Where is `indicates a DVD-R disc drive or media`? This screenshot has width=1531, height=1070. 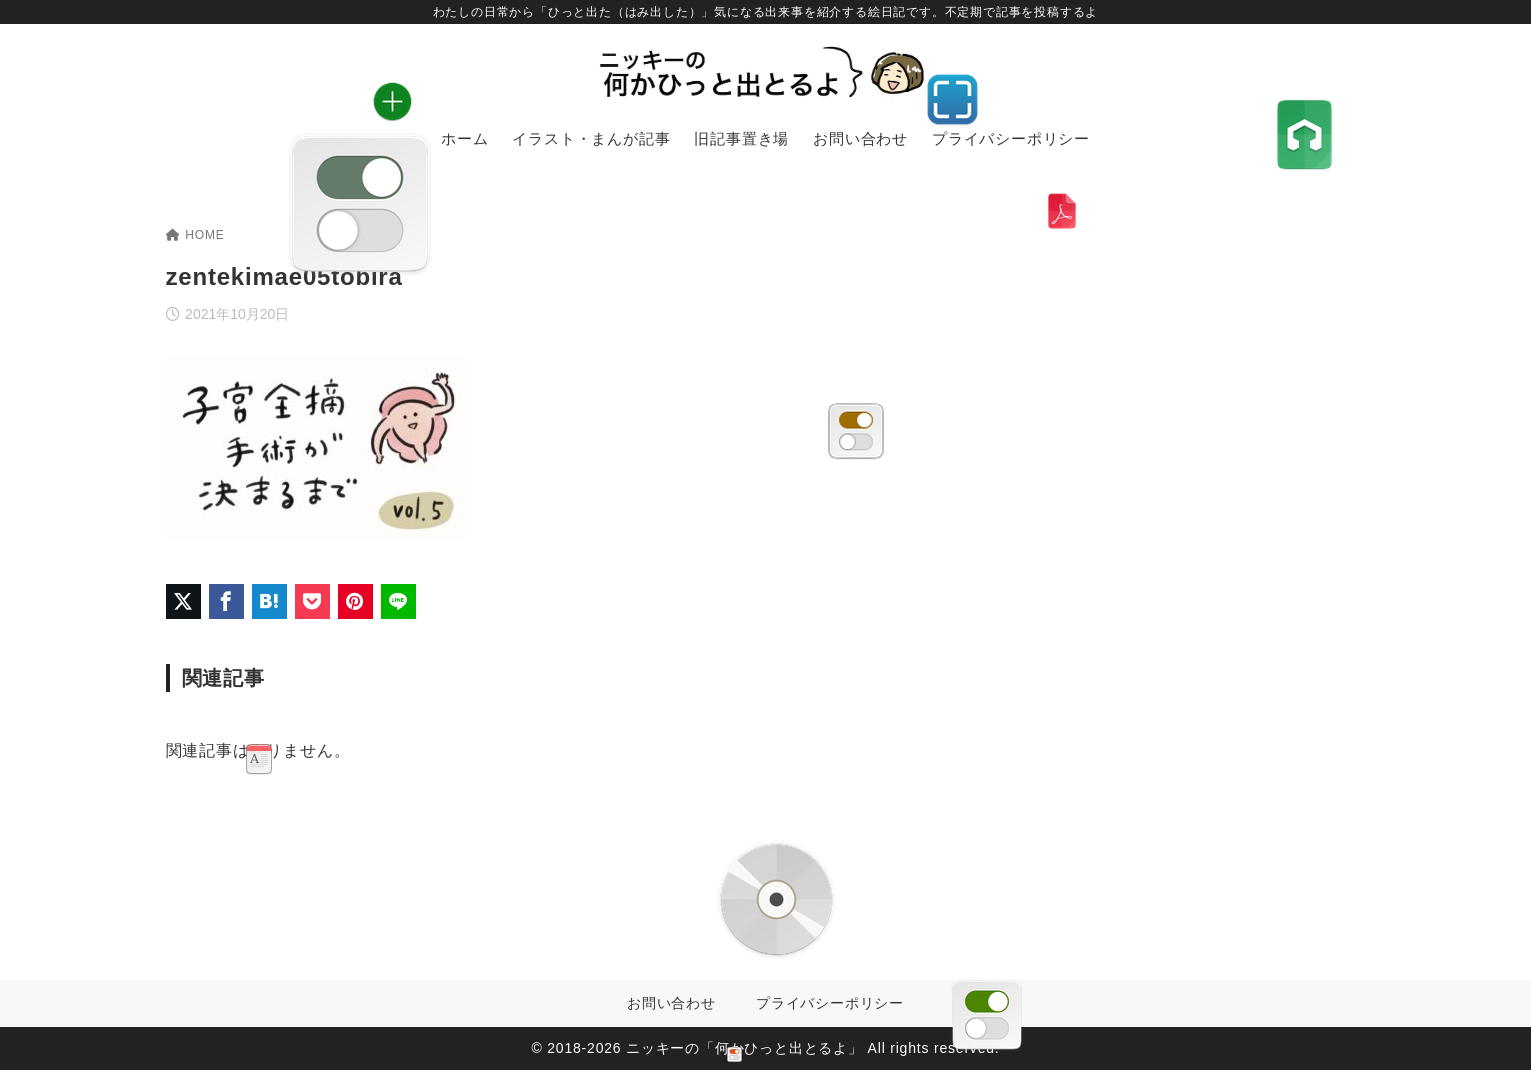 indicates a DVD-R disc drive or media is located at coordinates (776, 899).